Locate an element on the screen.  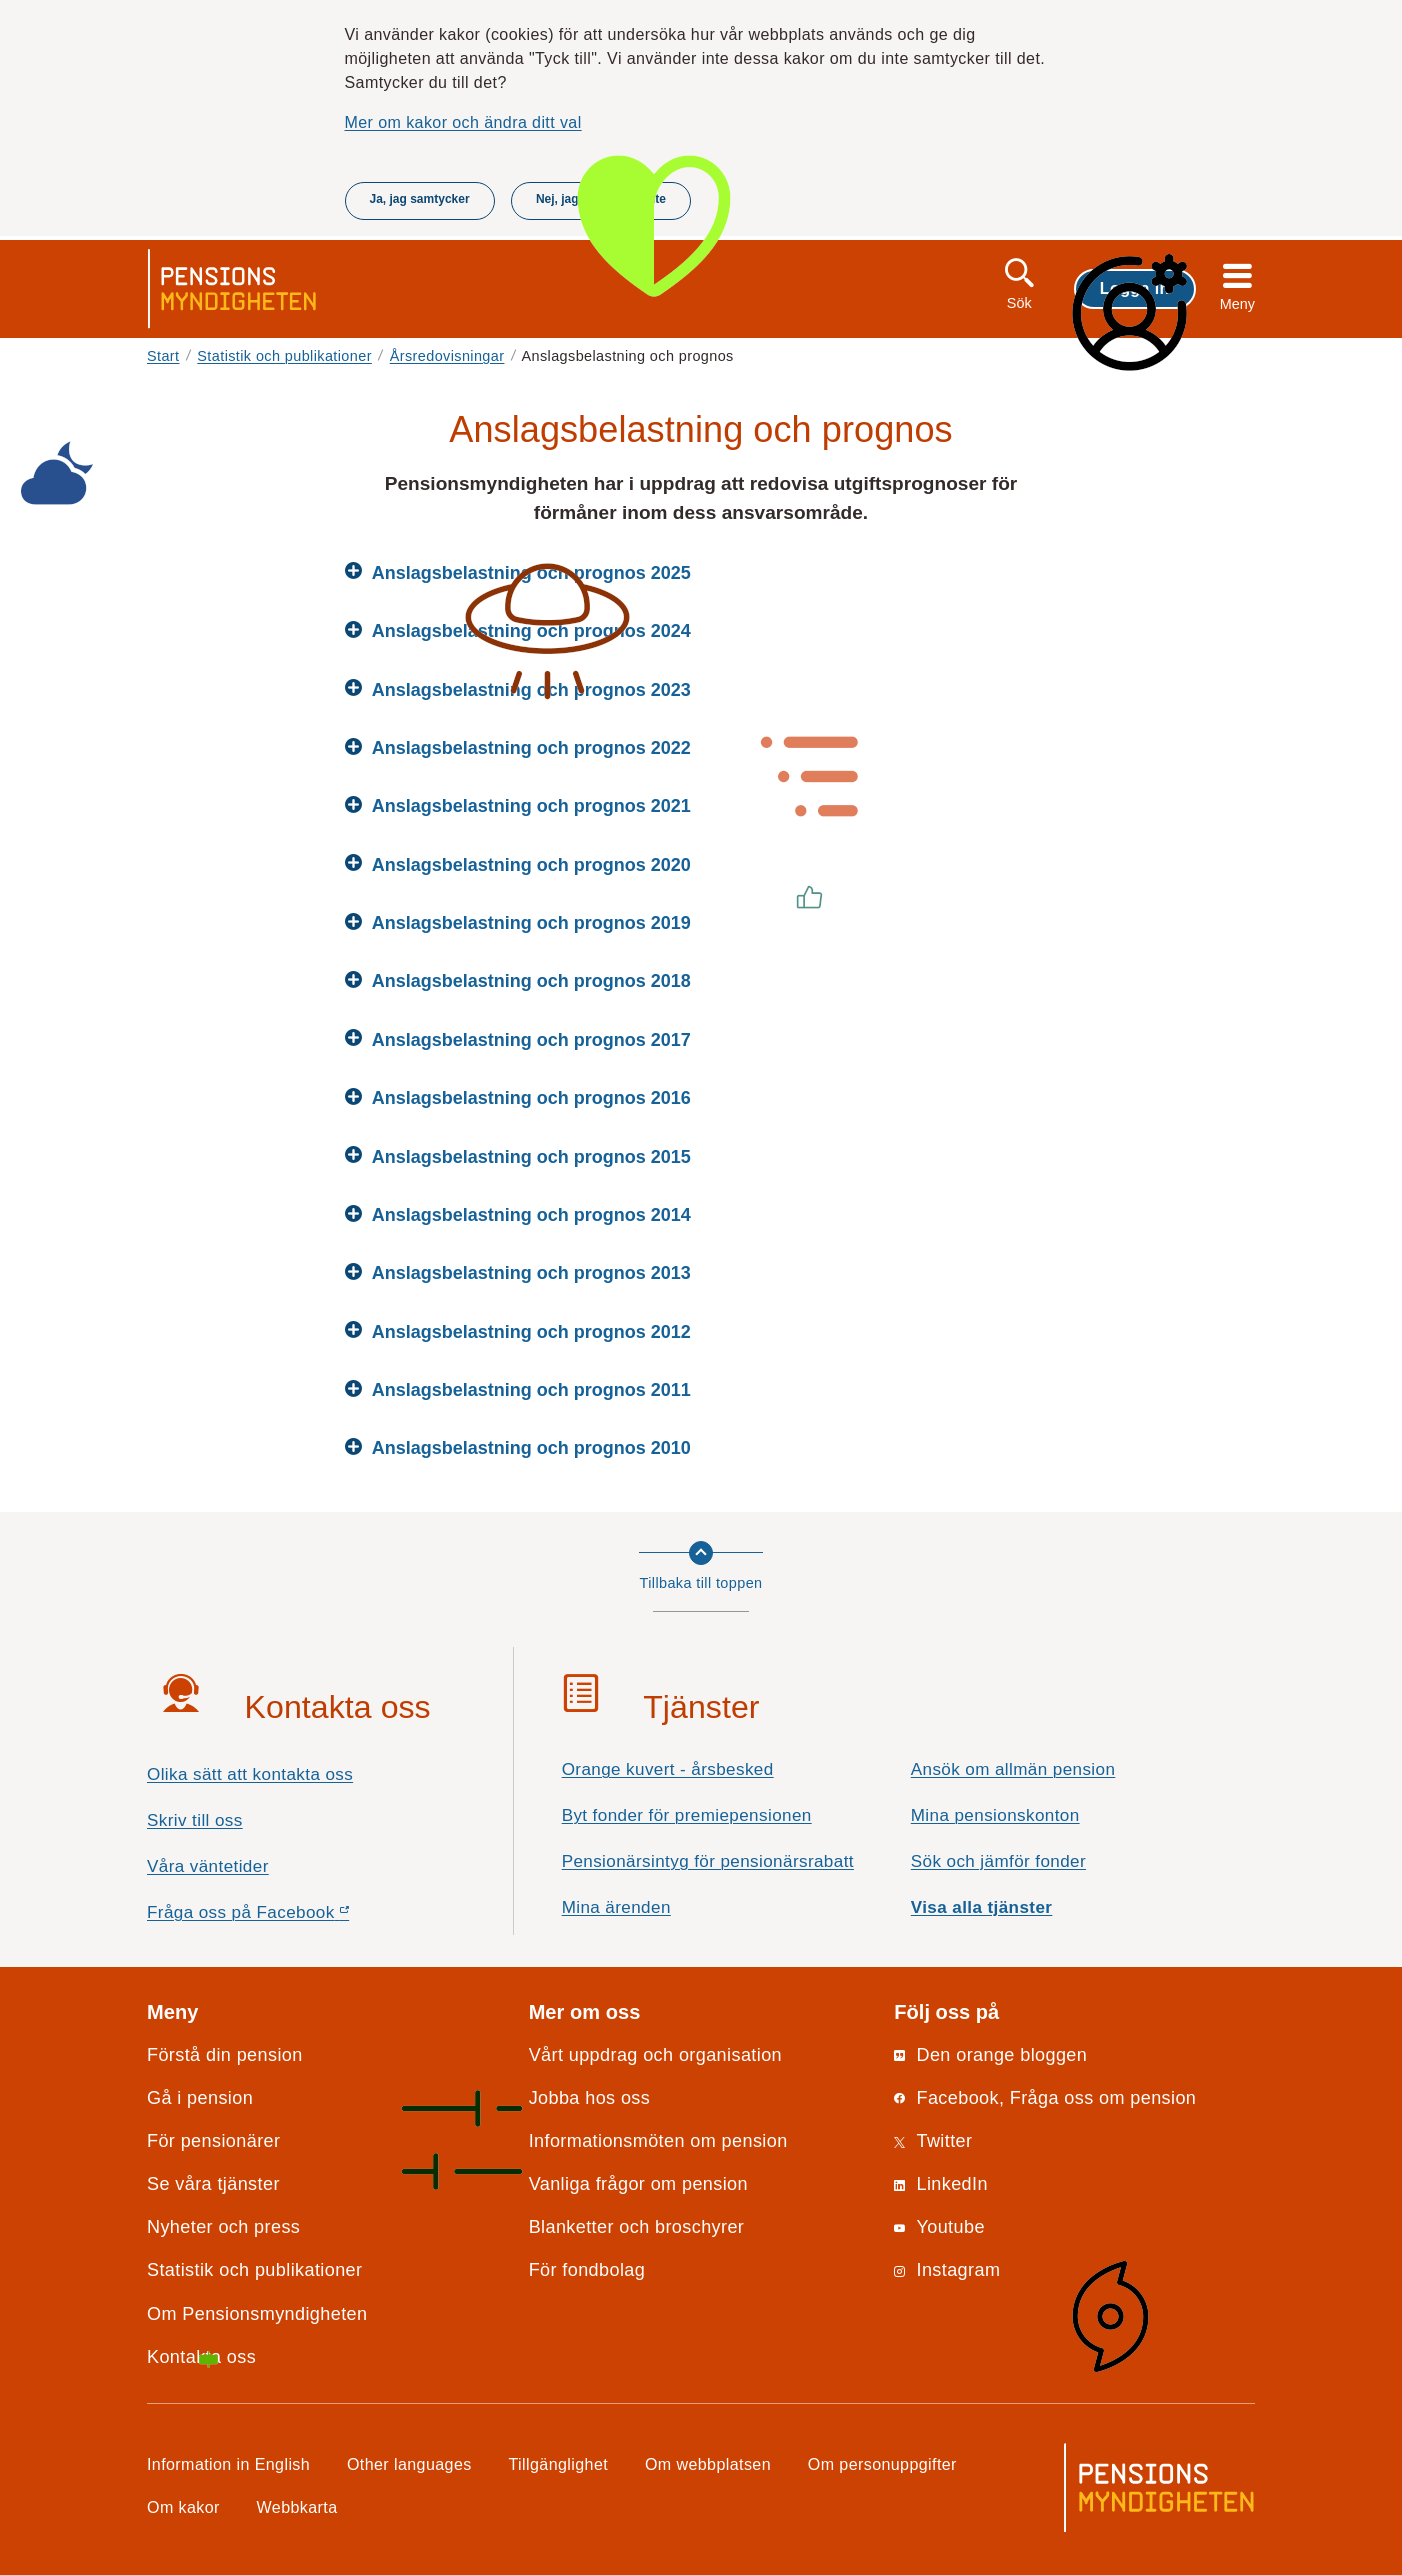
adjust settings or preferences is located at coordinates (462, 2140).